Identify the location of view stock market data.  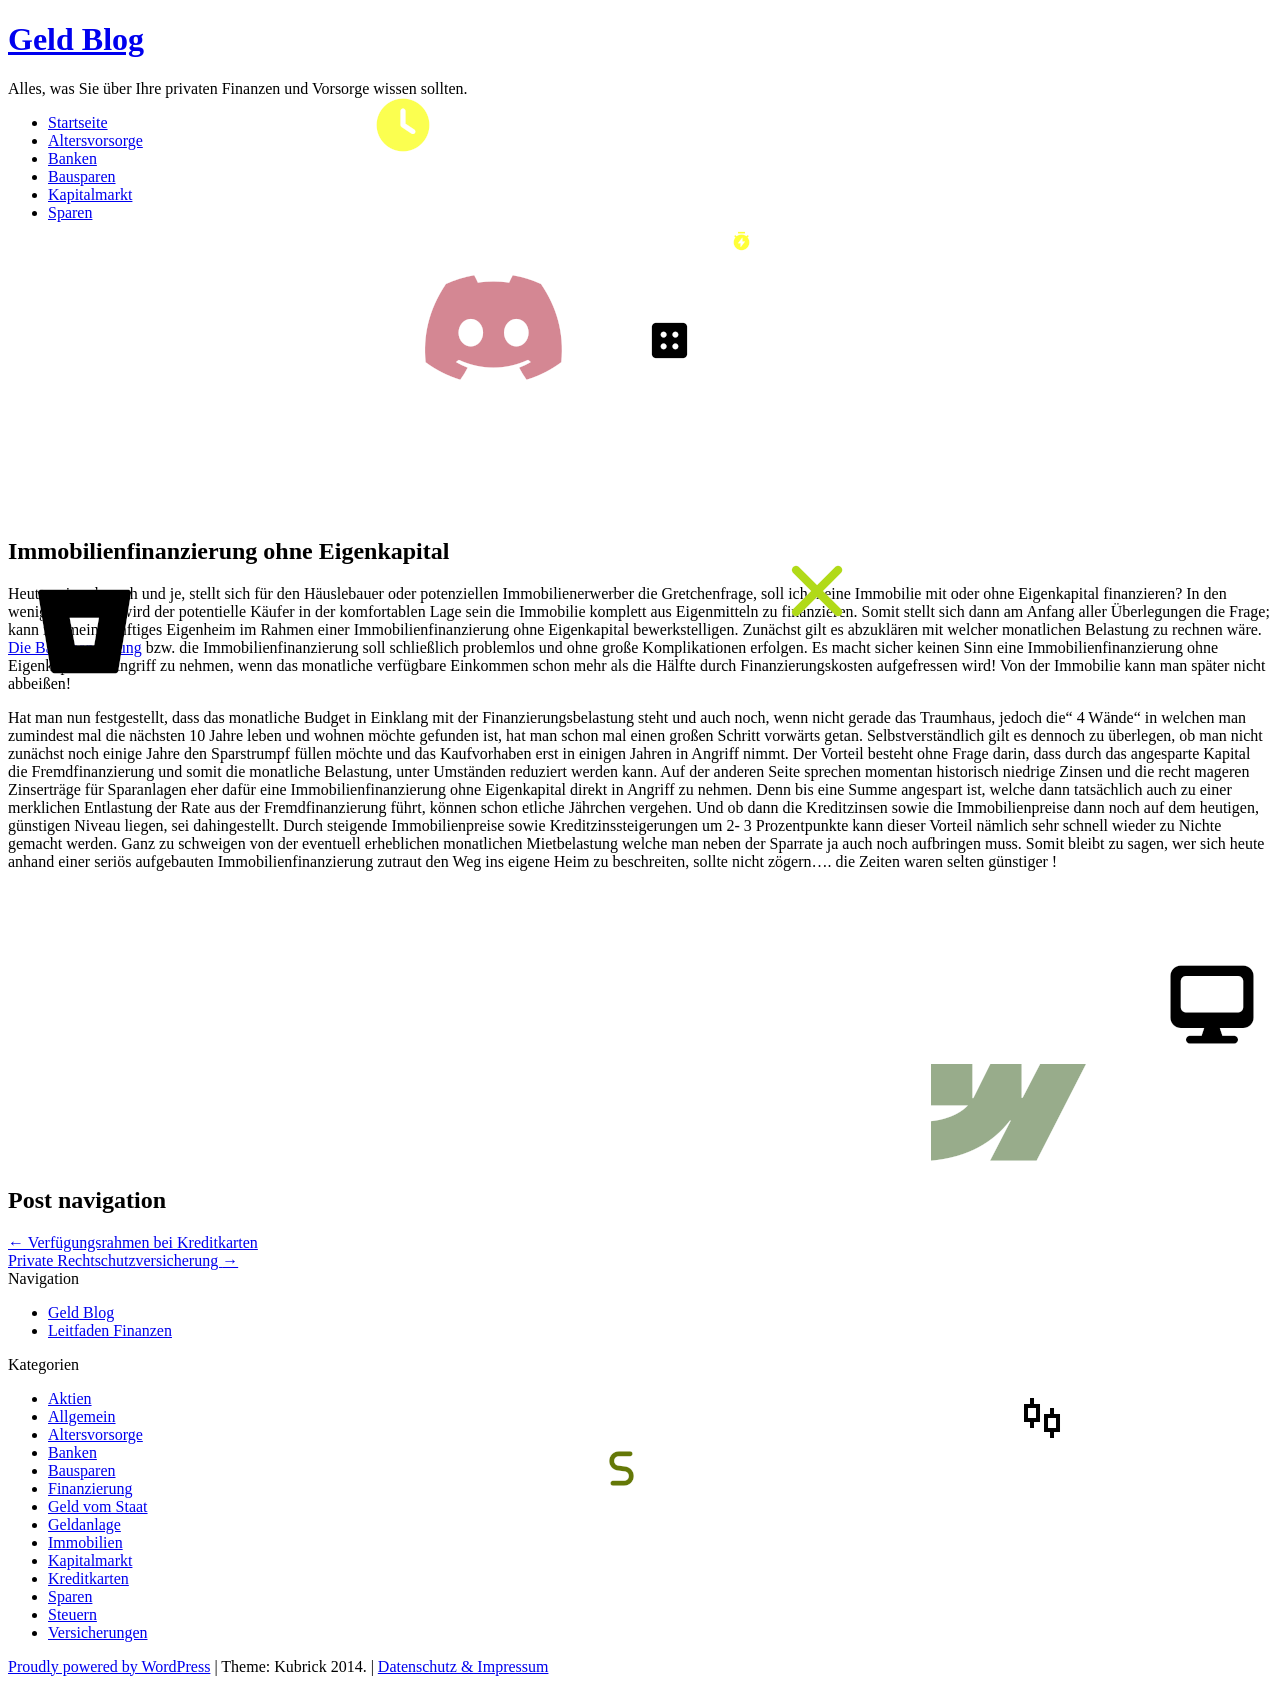
(1042, 1418).